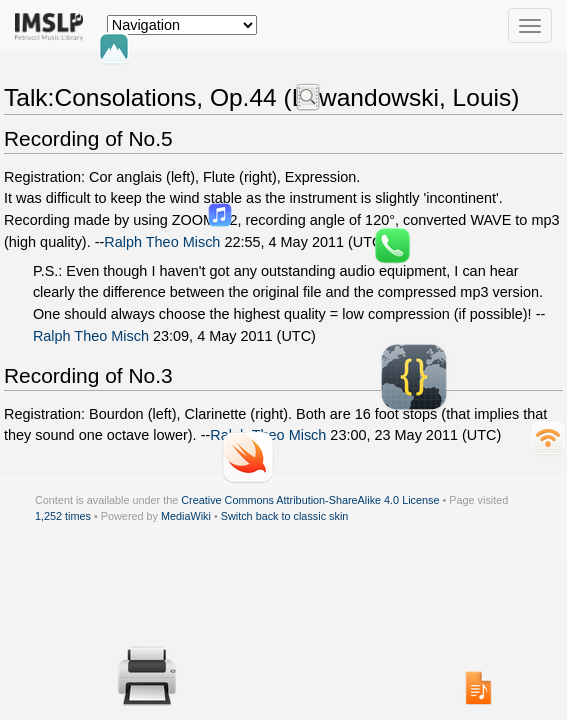  I want to click on mp3 playlist file type indicator, so click(478, 688).